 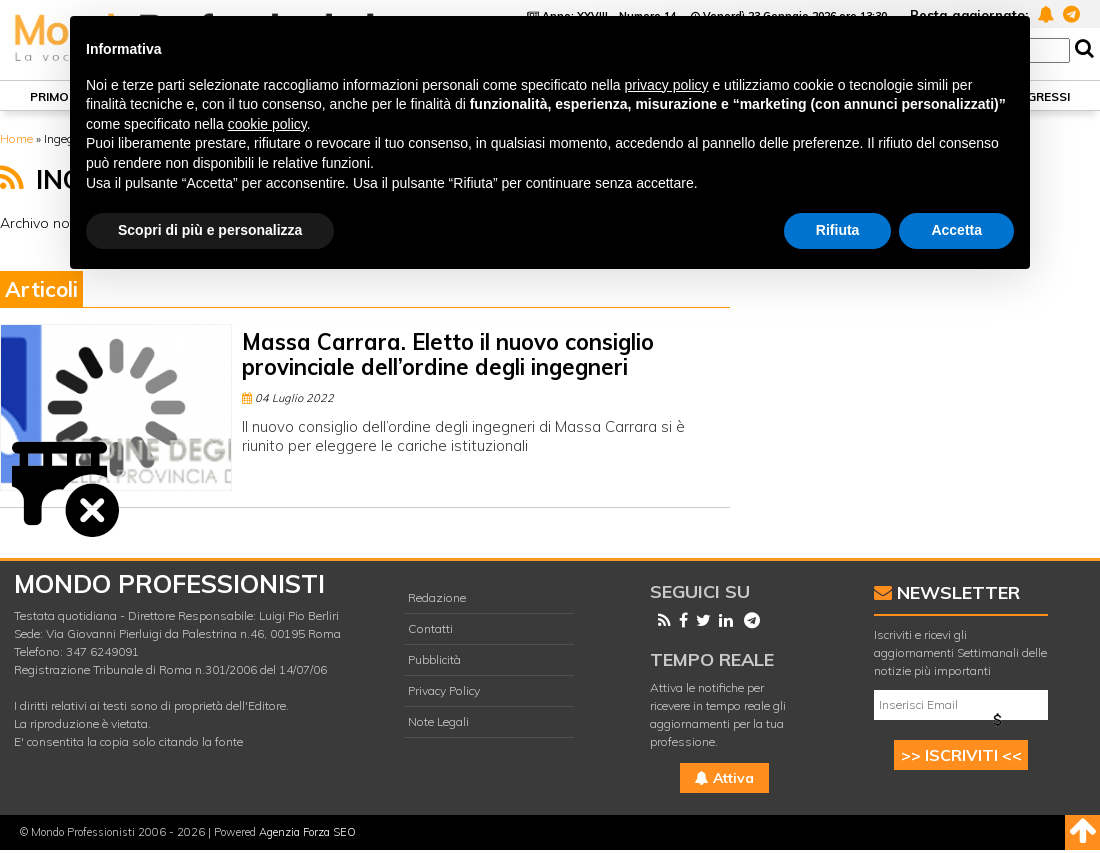 I want to click on view pricing or payment details, so click(x=998, y=720).